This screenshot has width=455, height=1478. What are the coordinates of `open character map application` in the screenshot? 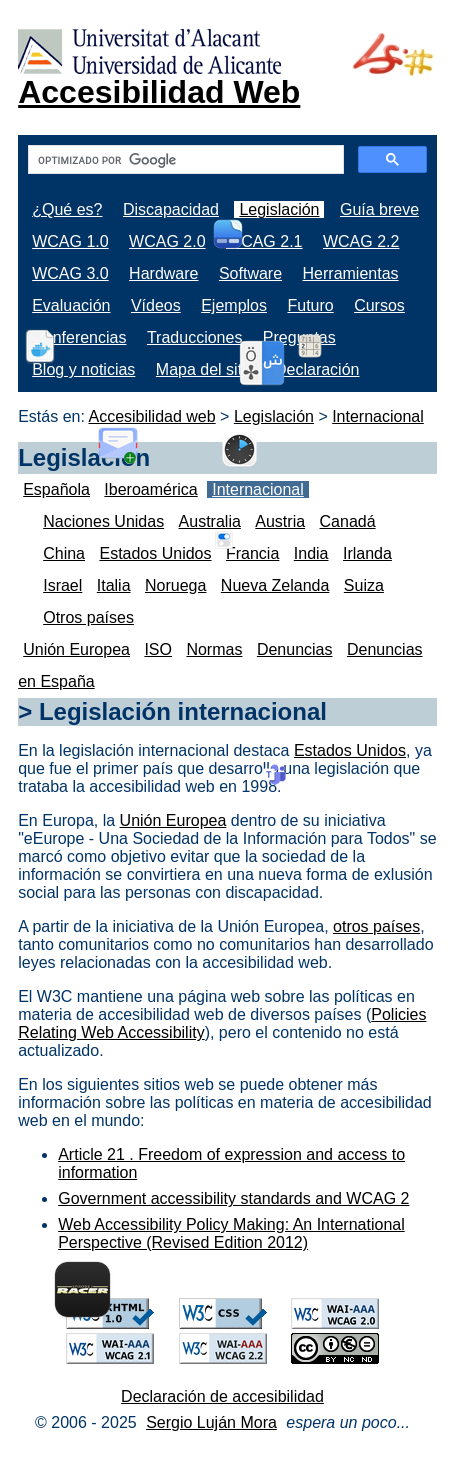 It's located at (262, 363).